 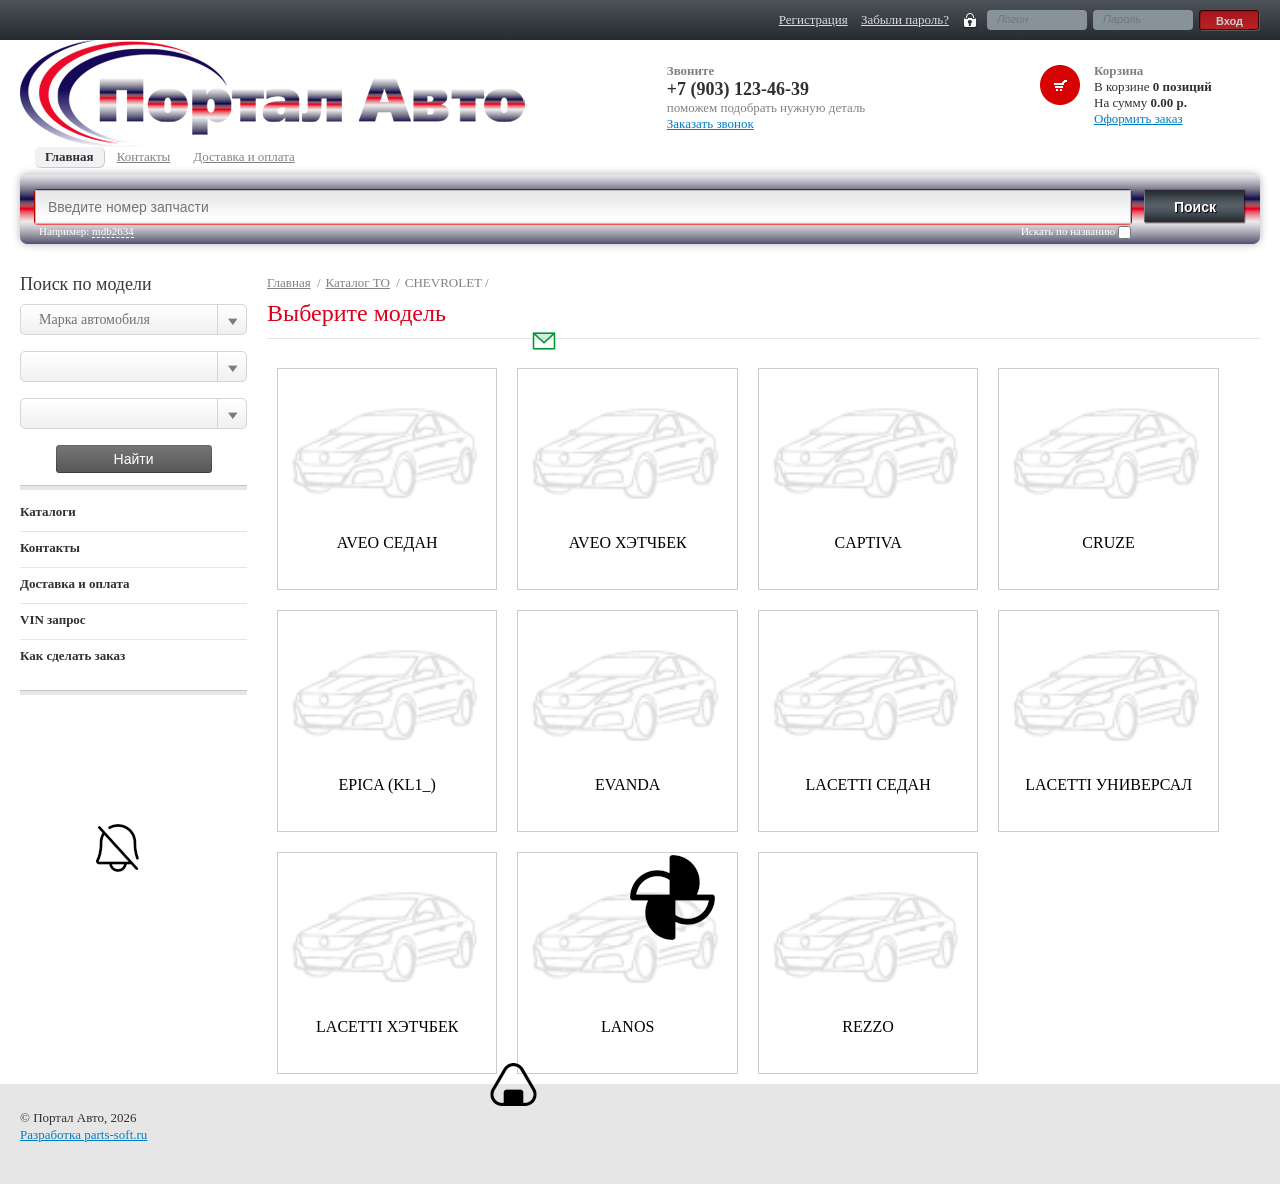 I want to click on mute notifications, so click(x=118, y=848).